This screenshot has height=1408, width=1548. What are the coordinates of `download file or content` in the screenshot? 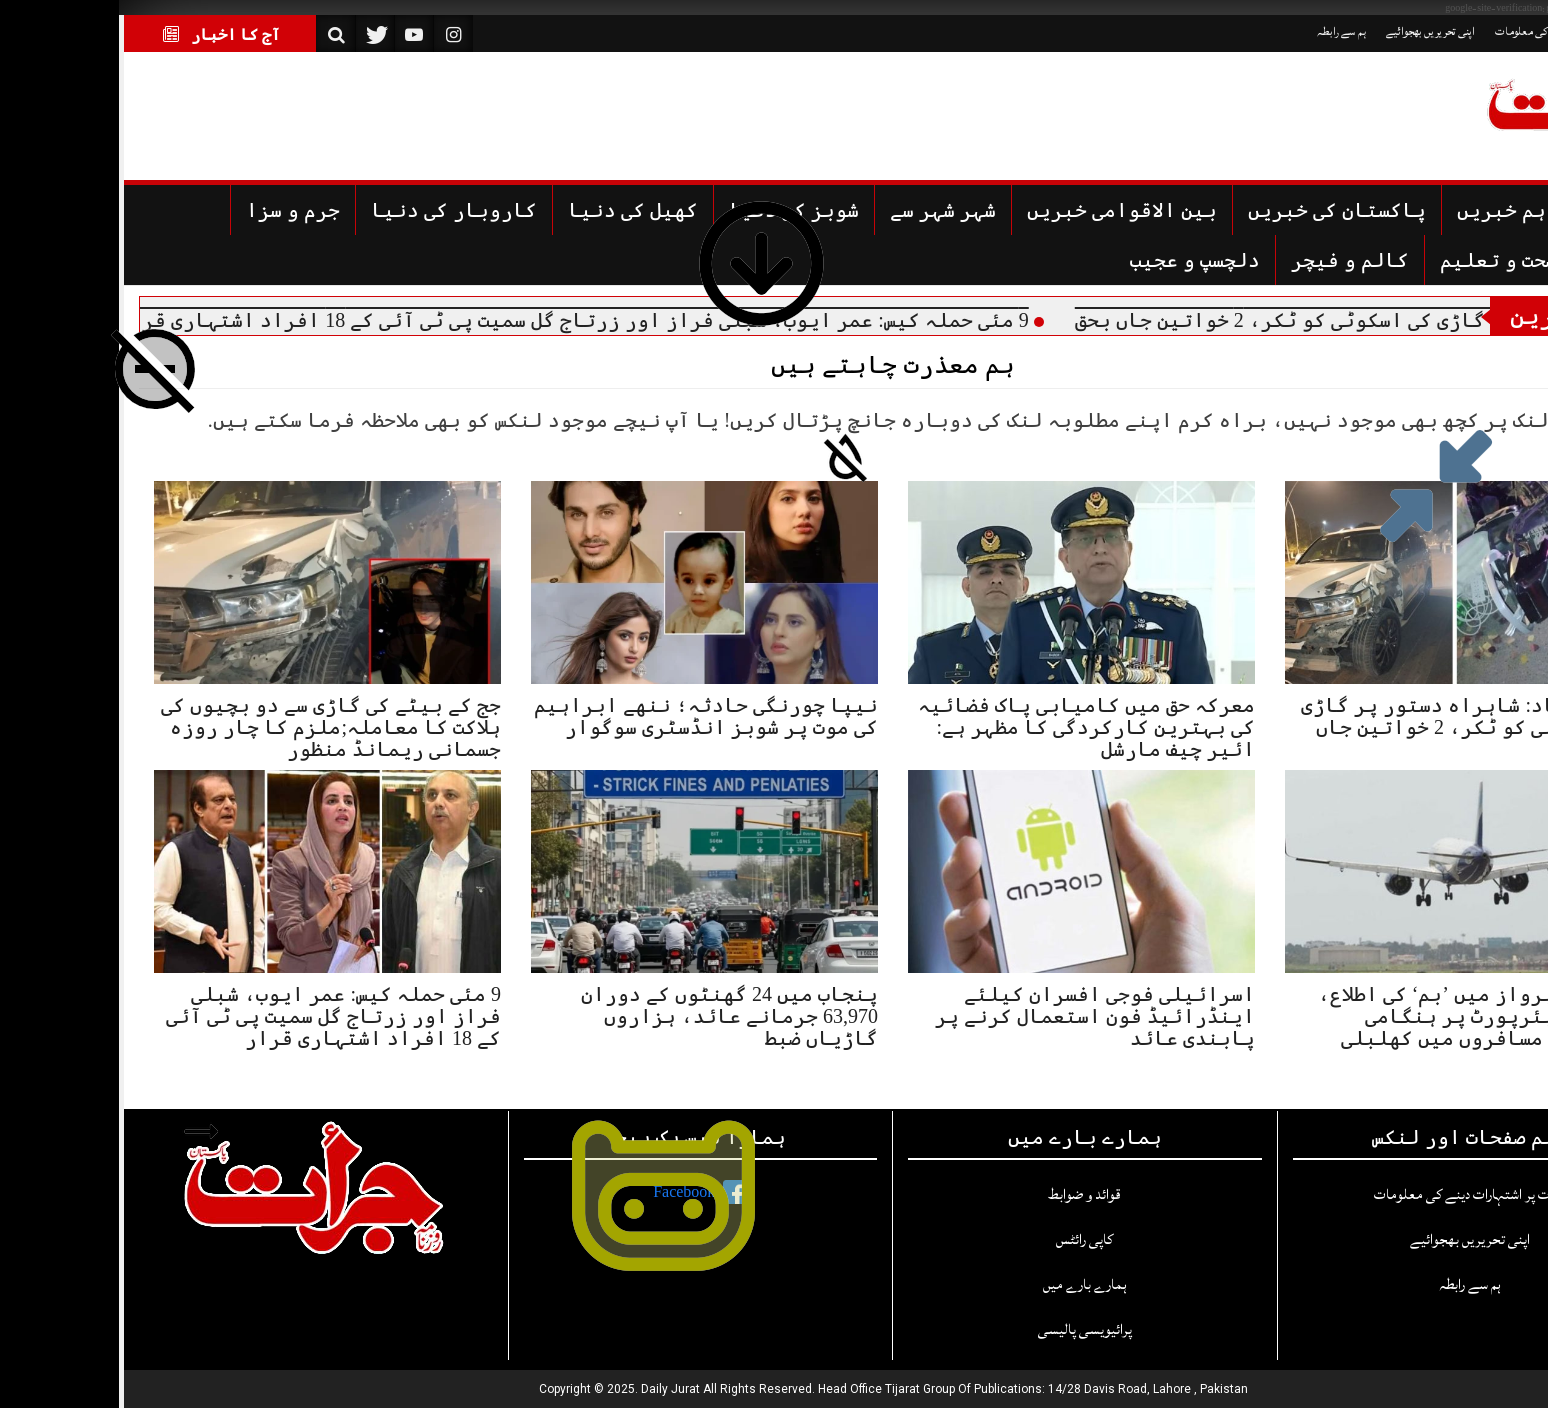 It's located at (761, 263).